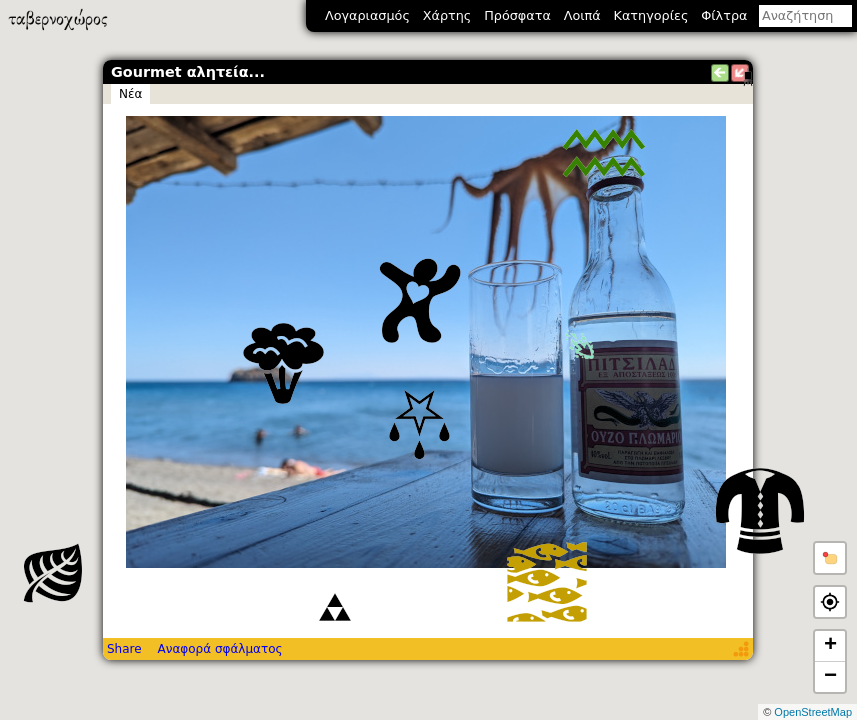 Image resolution: width=857 pixels, height=720 pixels. I want to click on indicates marine life or aquarium feature in a game, so click(547, 582).